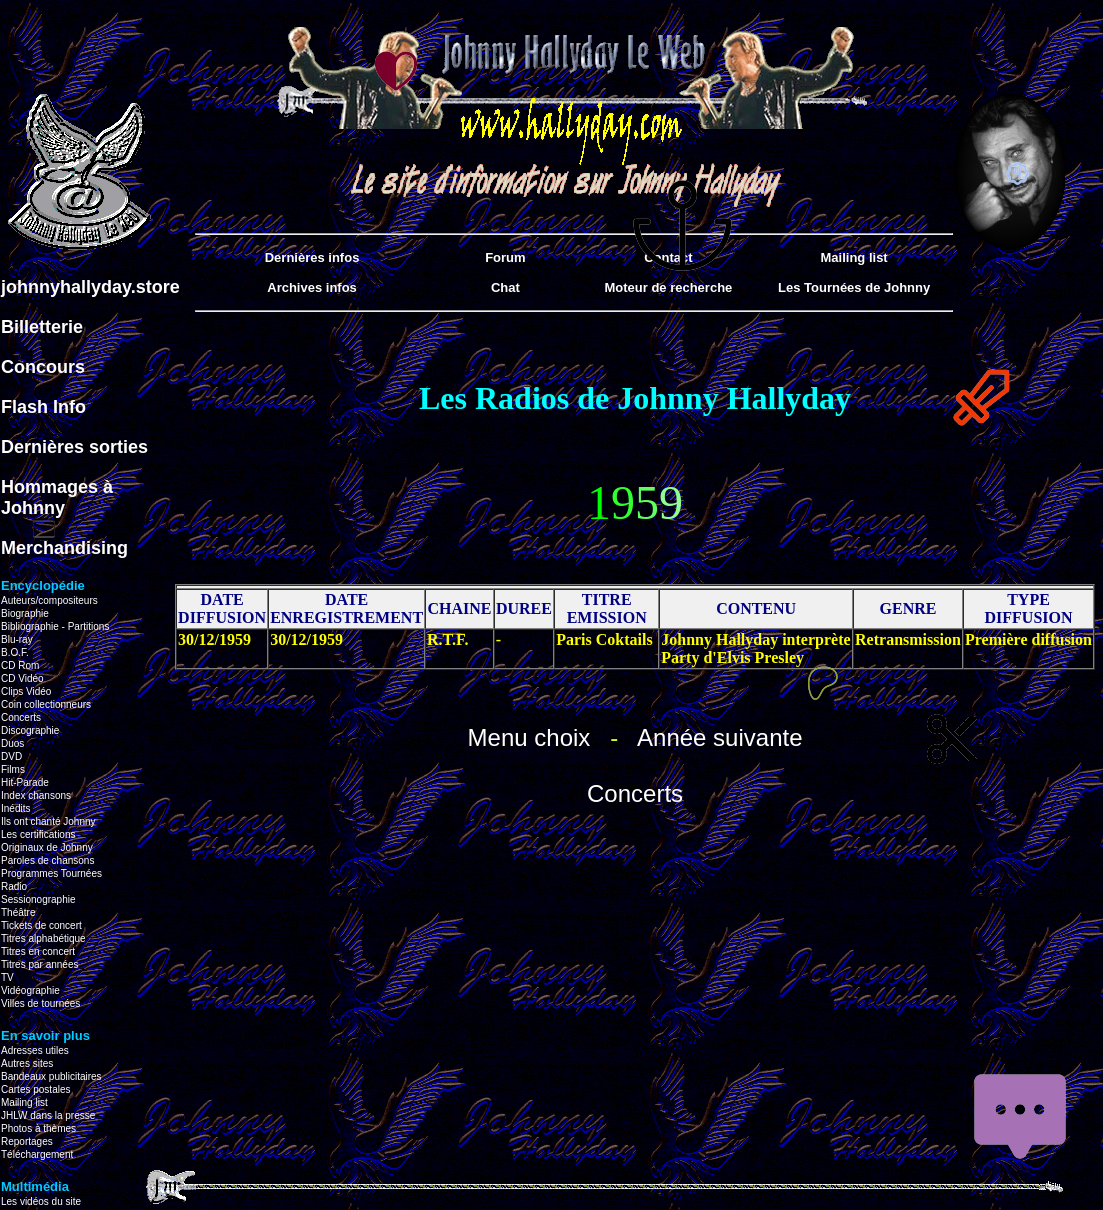  I want to click on access combat or battle features, so click(982, 396).